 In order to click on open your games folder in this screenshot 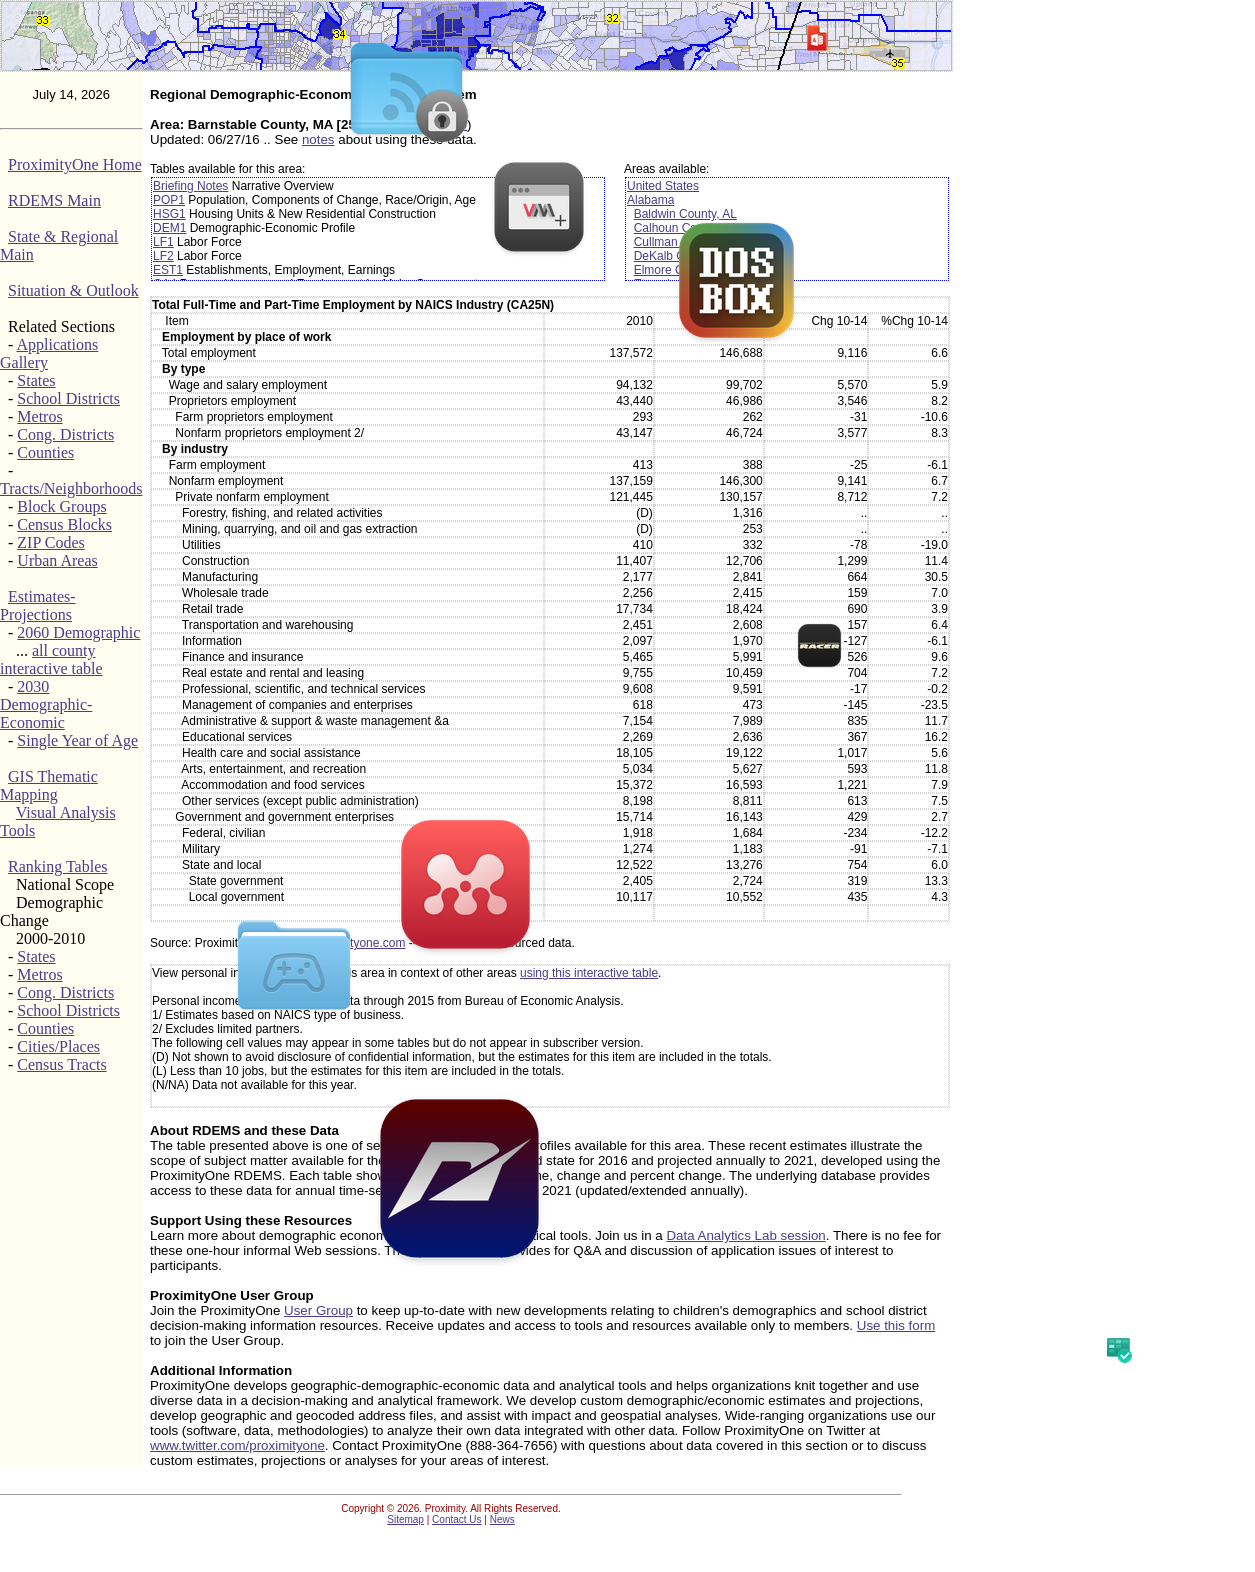, I will do `click(294, 965)`.